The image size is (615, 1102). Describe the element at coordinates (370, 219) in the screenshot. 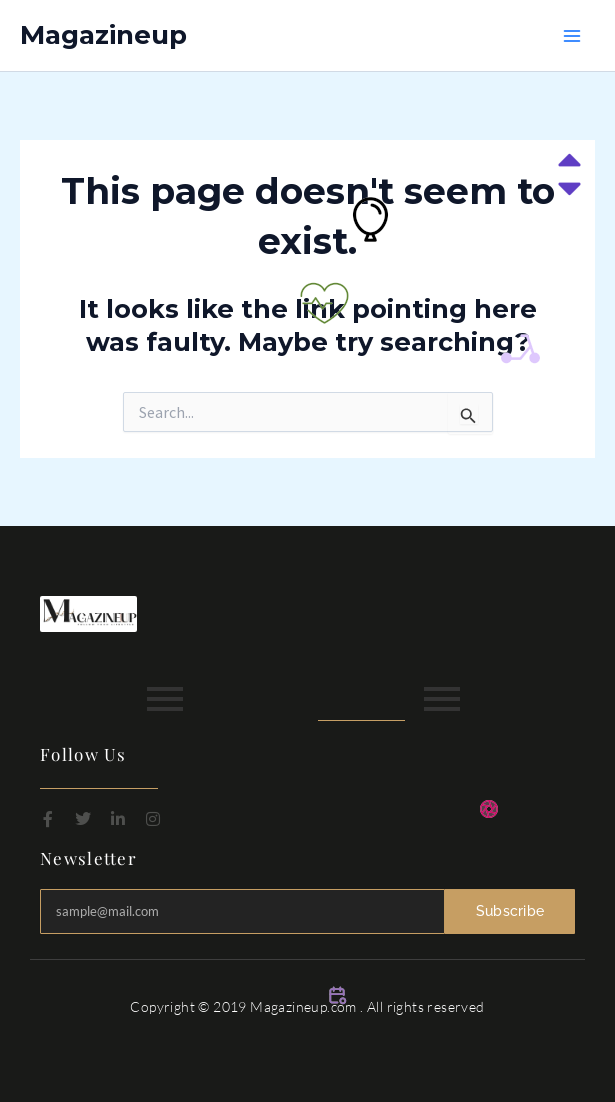

I see `indicates a celebration or birthday event` at that location.